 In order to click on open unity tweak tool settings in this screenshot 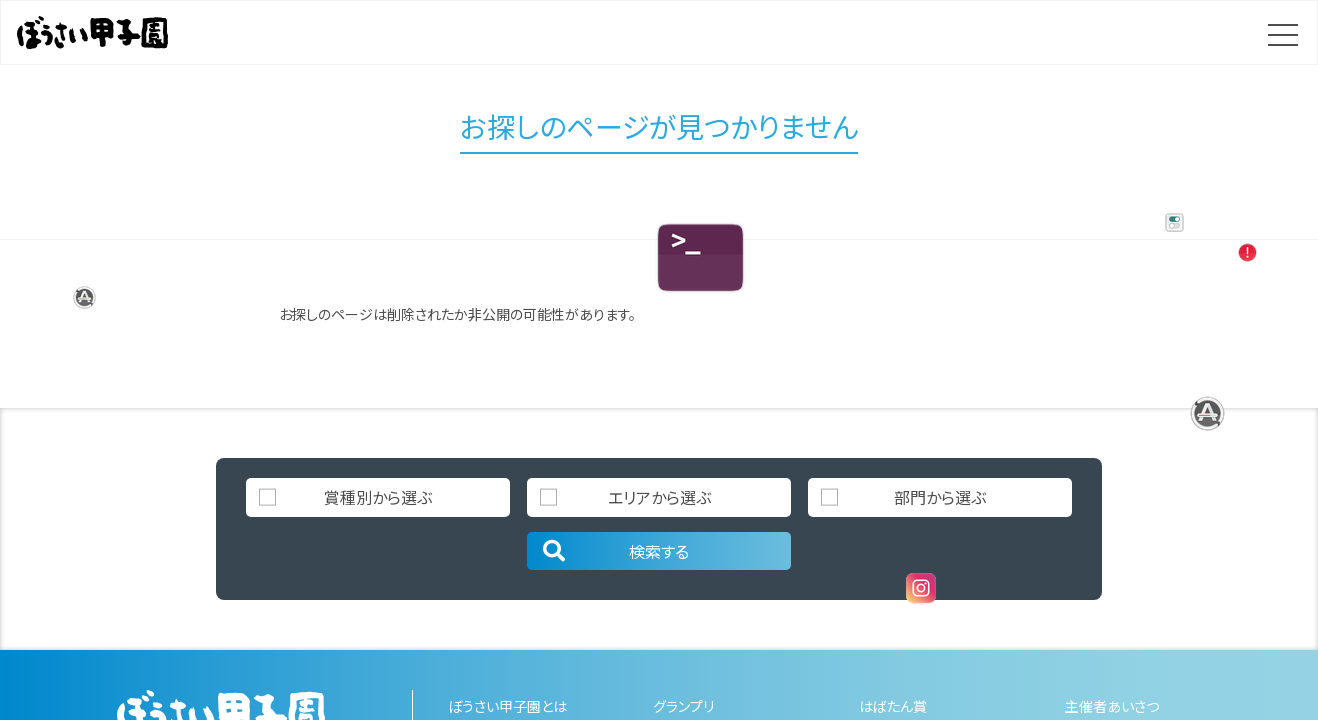, I will do `click(1174, 222)`.